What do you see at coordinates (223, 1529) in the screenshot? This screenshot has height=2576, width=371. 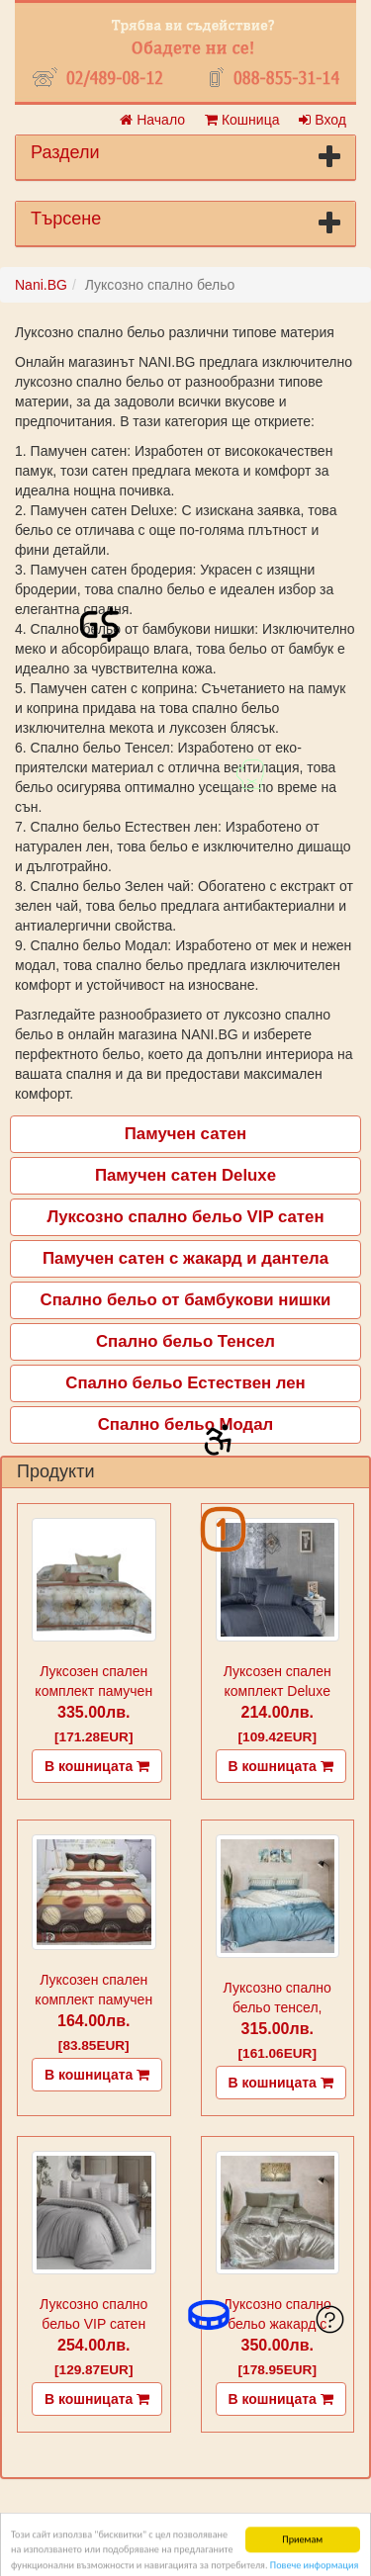 I see `indicates the first item or step in a sequence` at bounding box center [223, 1529].